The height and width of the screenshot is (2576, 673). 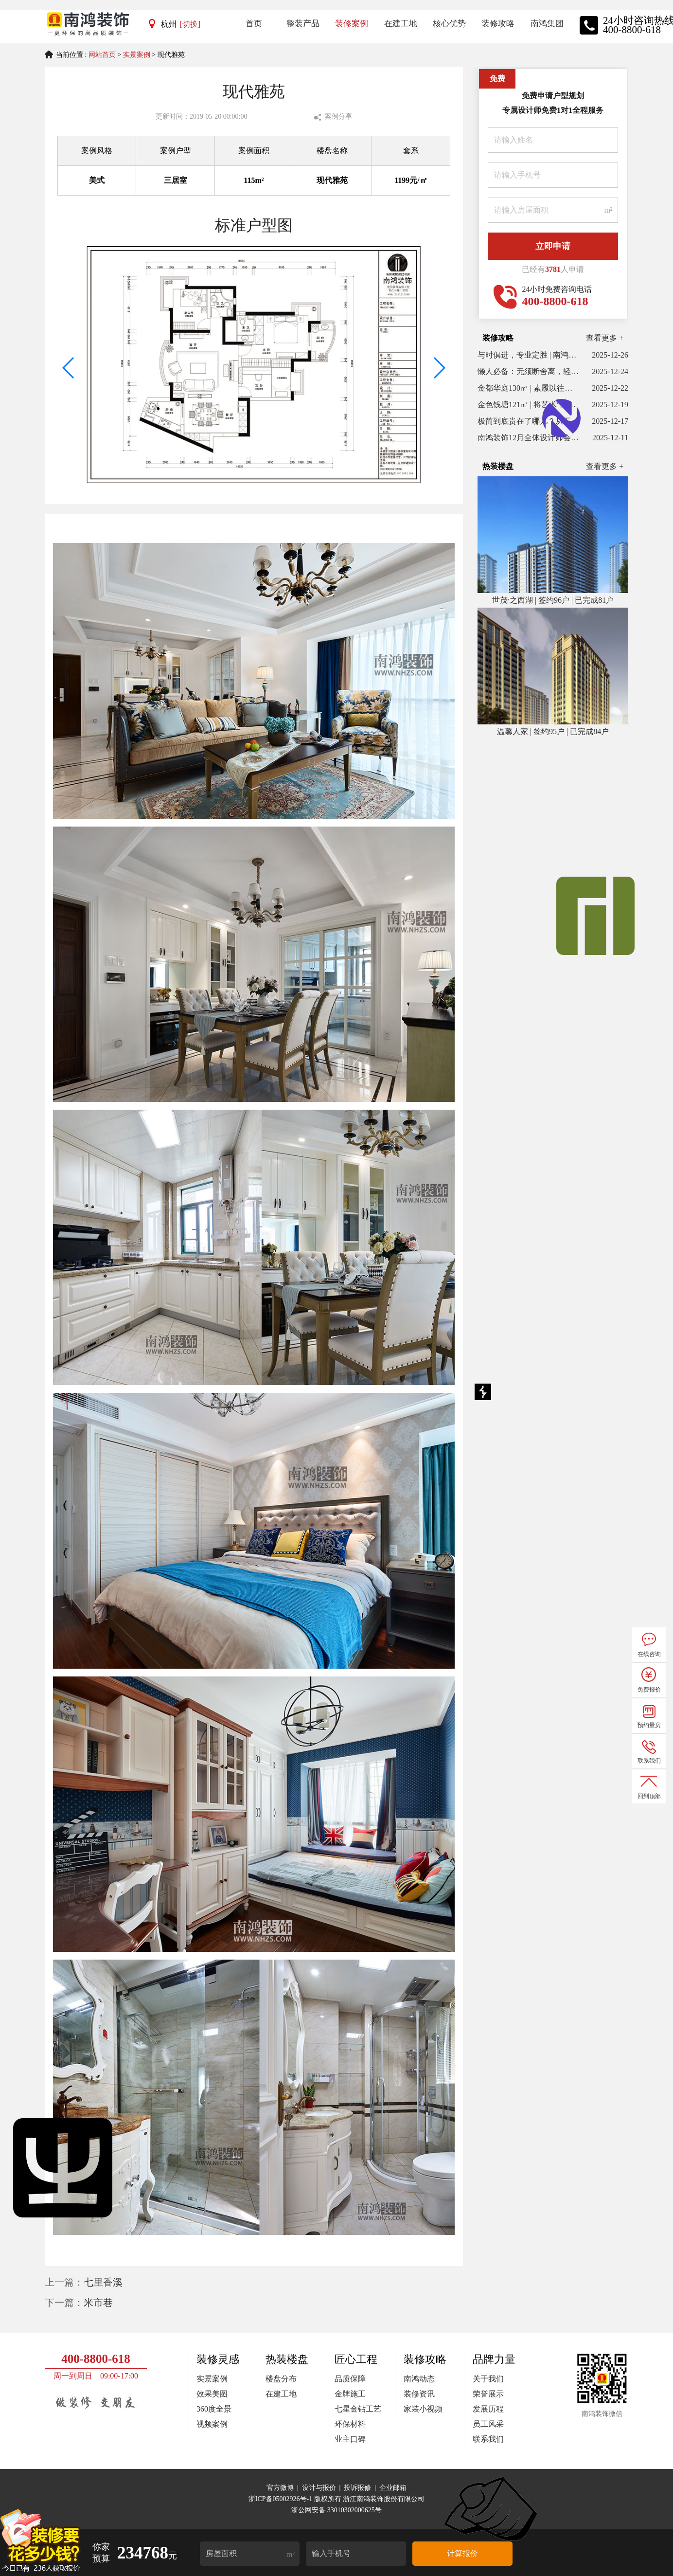 I want to click on novu notification infrastructure logo, so click(x=561, y=418).